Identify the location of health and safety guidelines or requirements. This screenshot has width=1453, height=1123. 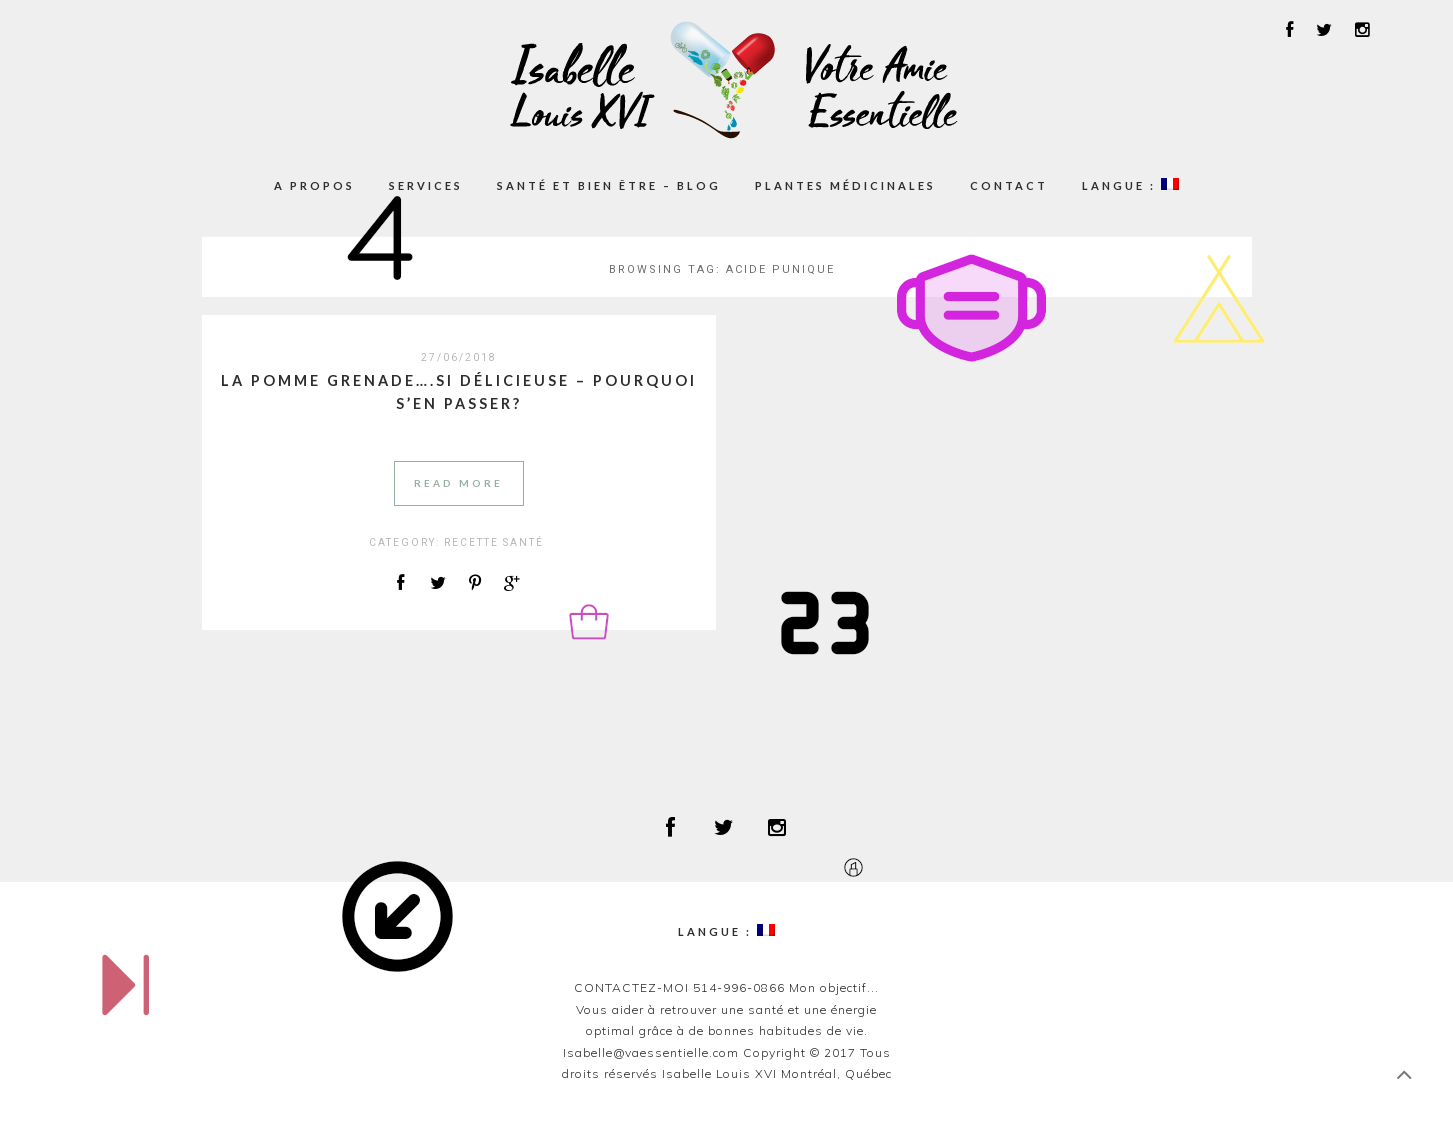
(971, 310).